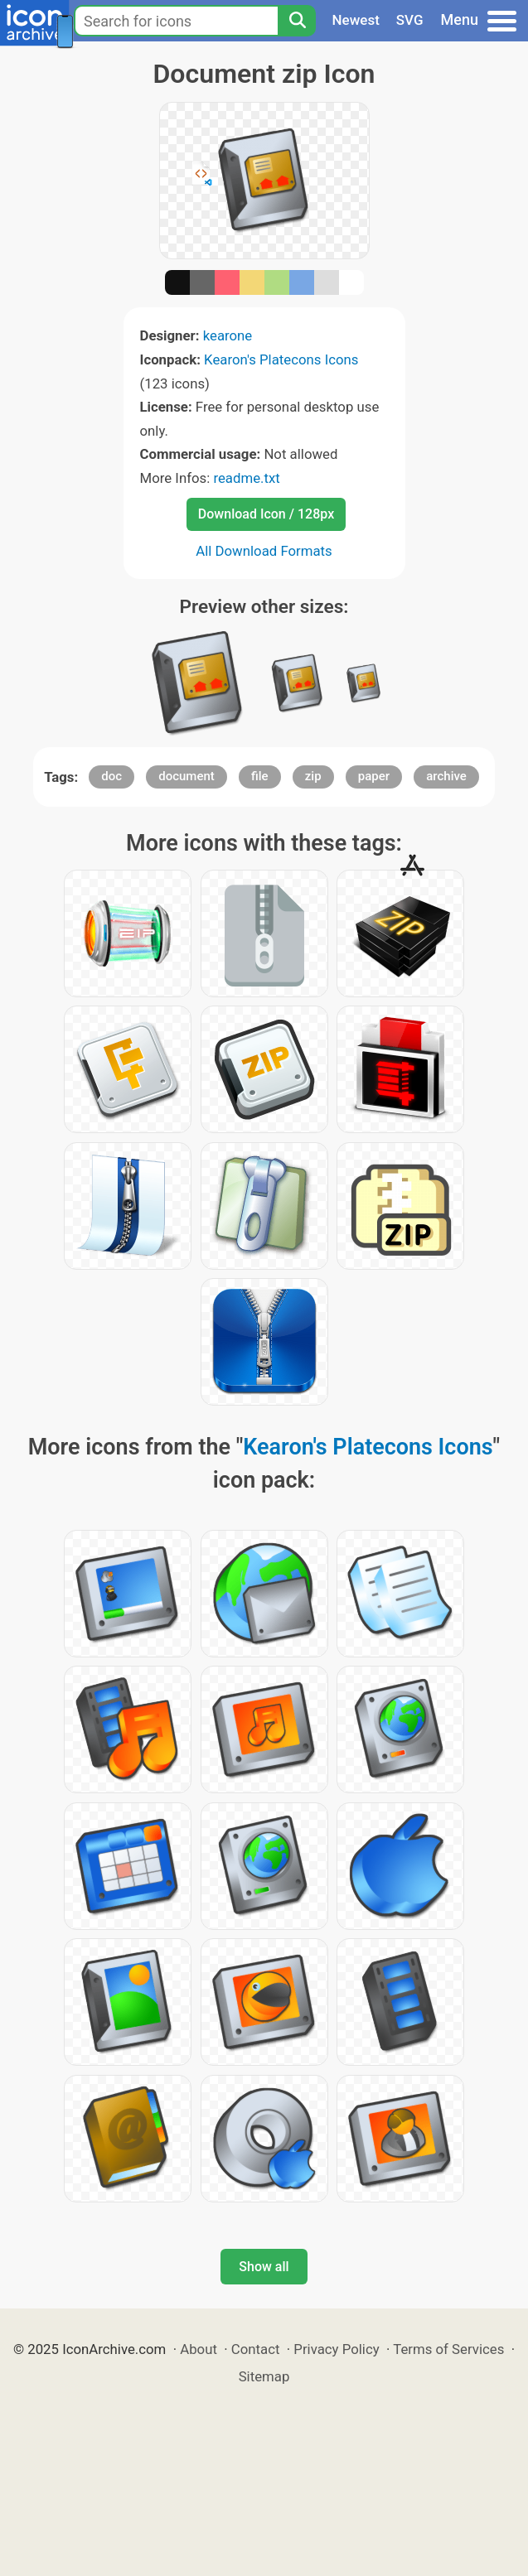  Describe the element at coordinates (412, 865) in the screenshot. I see `access the applications folder in sidebar` at that location.